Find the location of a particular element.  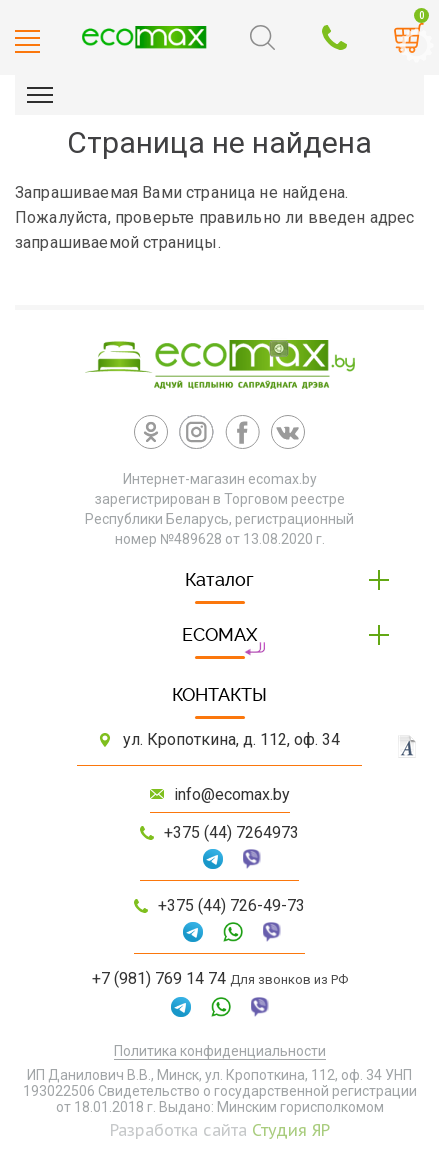

placeholder or missing library behavior indicator is located at coordinates (416, 45).